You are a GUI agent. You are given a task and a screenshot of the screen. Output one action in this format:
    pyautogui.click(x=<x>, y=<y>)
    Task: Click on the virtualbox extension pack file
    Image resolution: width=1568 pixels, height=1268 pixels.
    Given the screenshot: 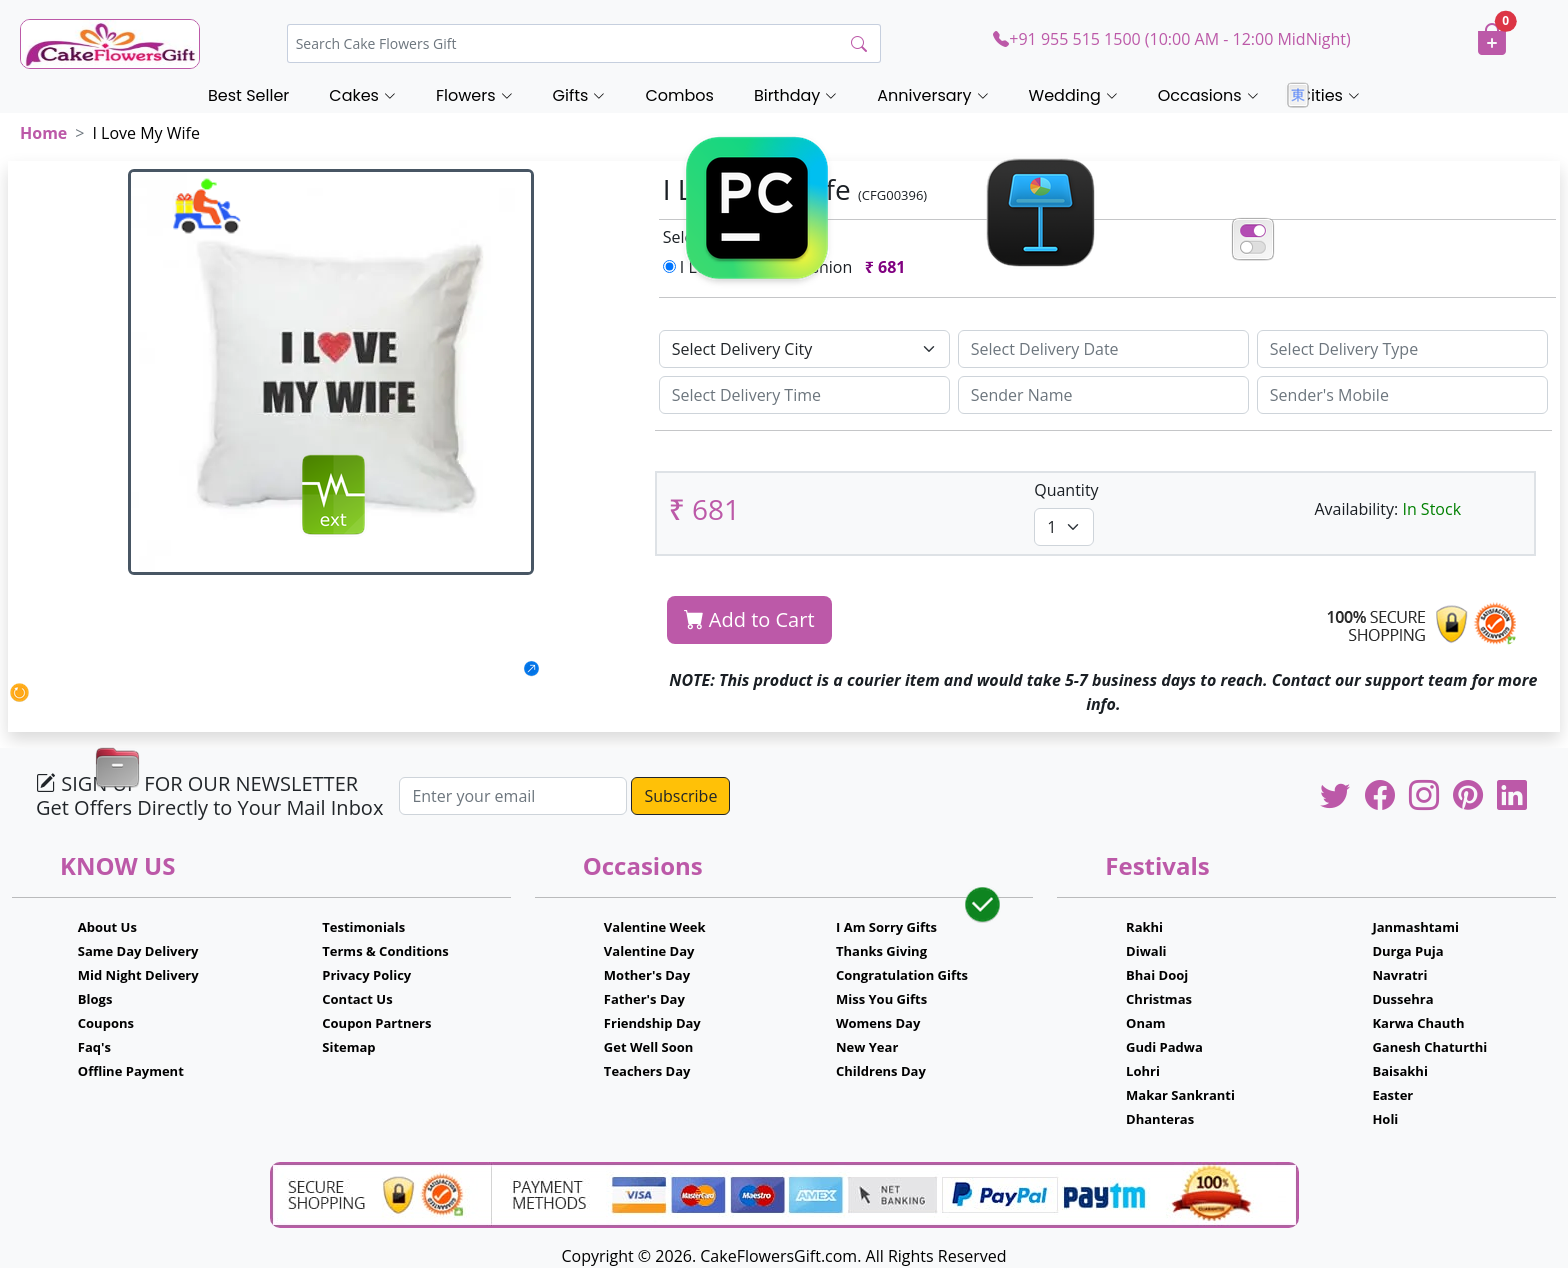 What is the action you would take?
    pyautogui.click(x=333, y=494)
    